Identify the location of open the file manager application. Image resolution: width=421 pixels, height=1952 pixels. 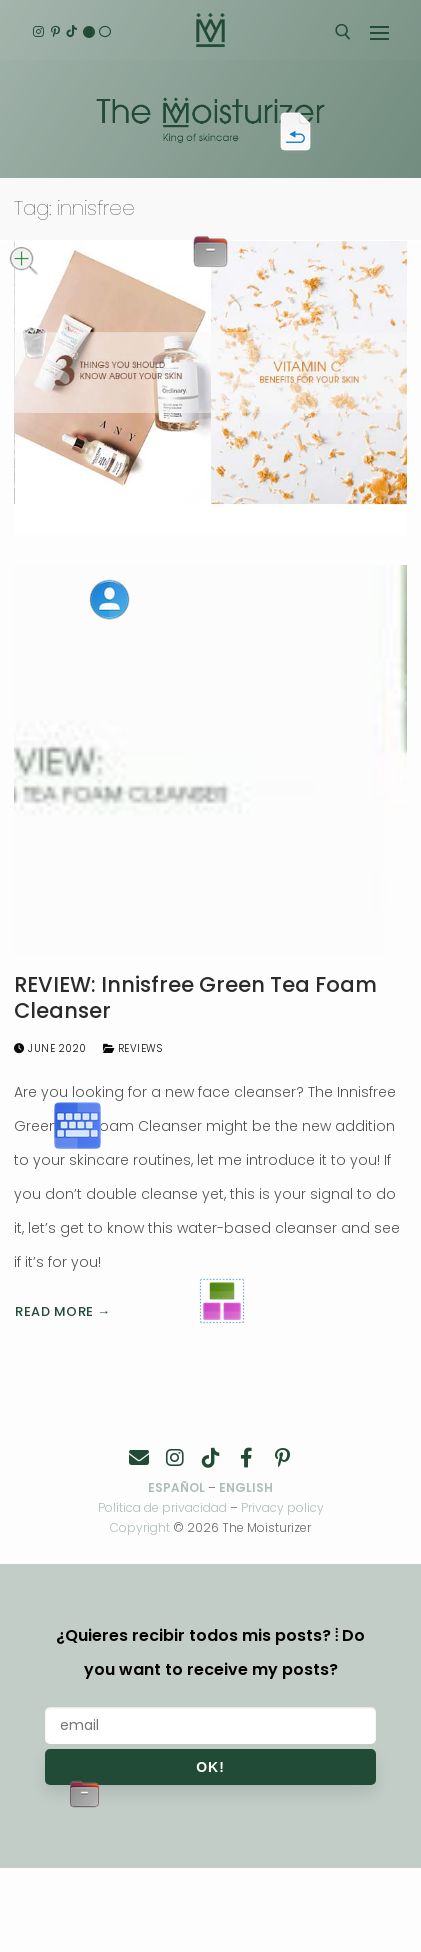
(210, 251).